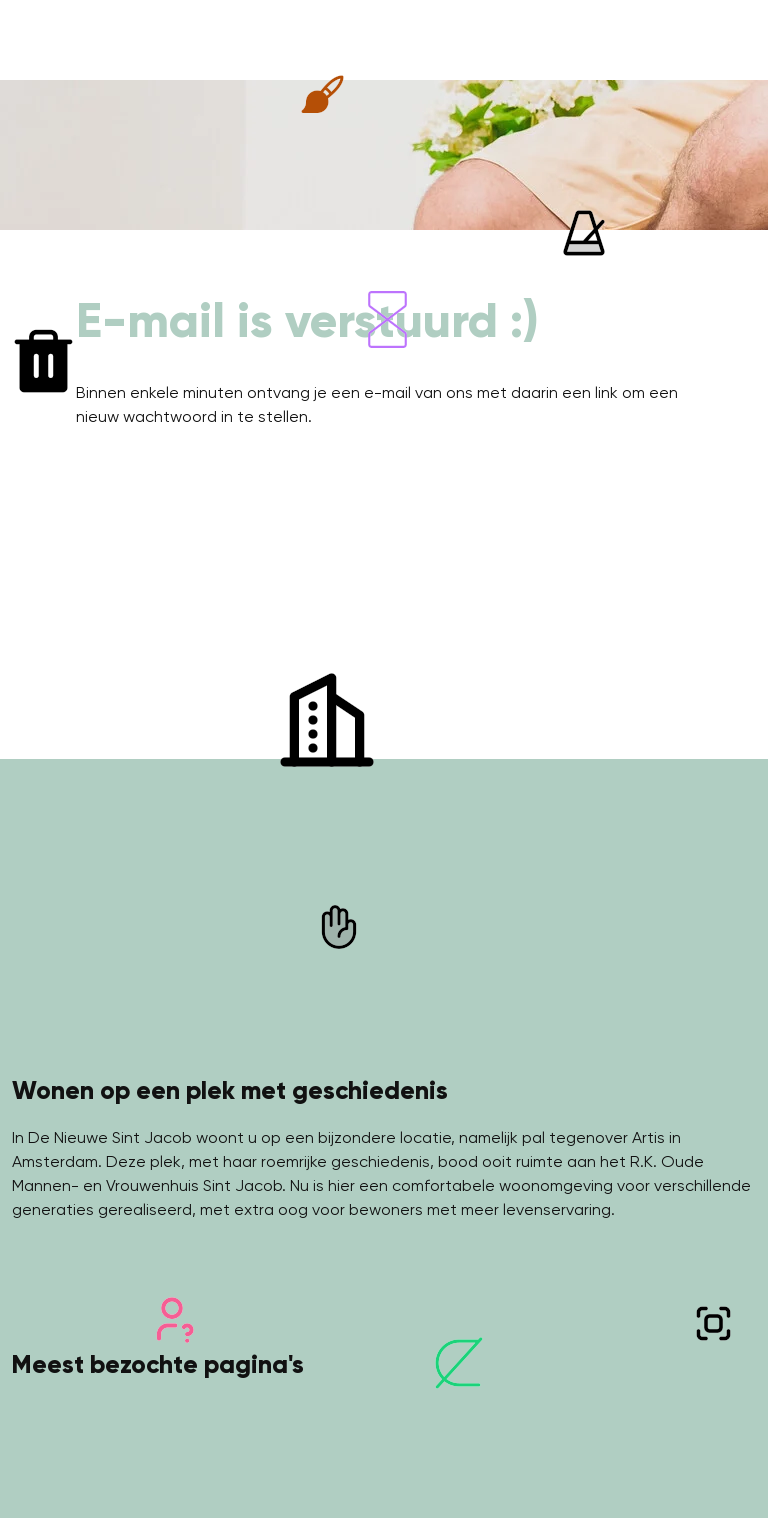 The width and height of the screenshot is (768, 1518). Describe the element at coordinates (713, 1323) in the screenshot. I see `scan or capture an object` at that location.